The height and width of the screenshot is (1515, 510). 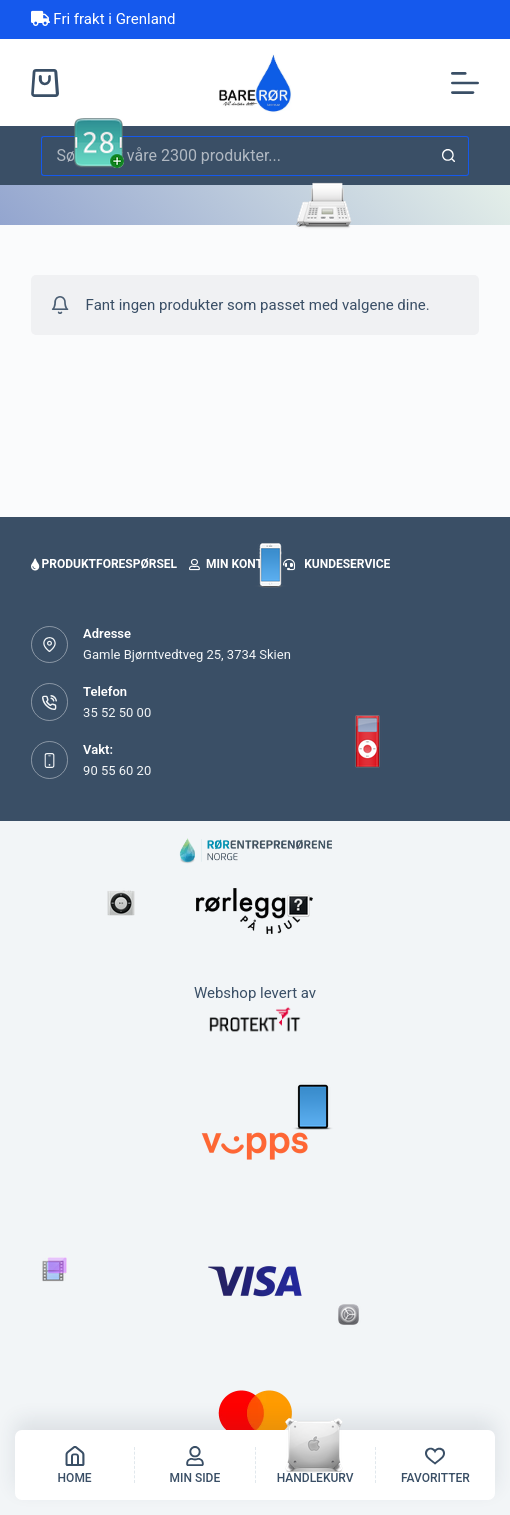 What do you see at coordinates (270, 565) in the screenshot?
I see `connect to or manage your iPhone device` at bounding box center [270, 565].